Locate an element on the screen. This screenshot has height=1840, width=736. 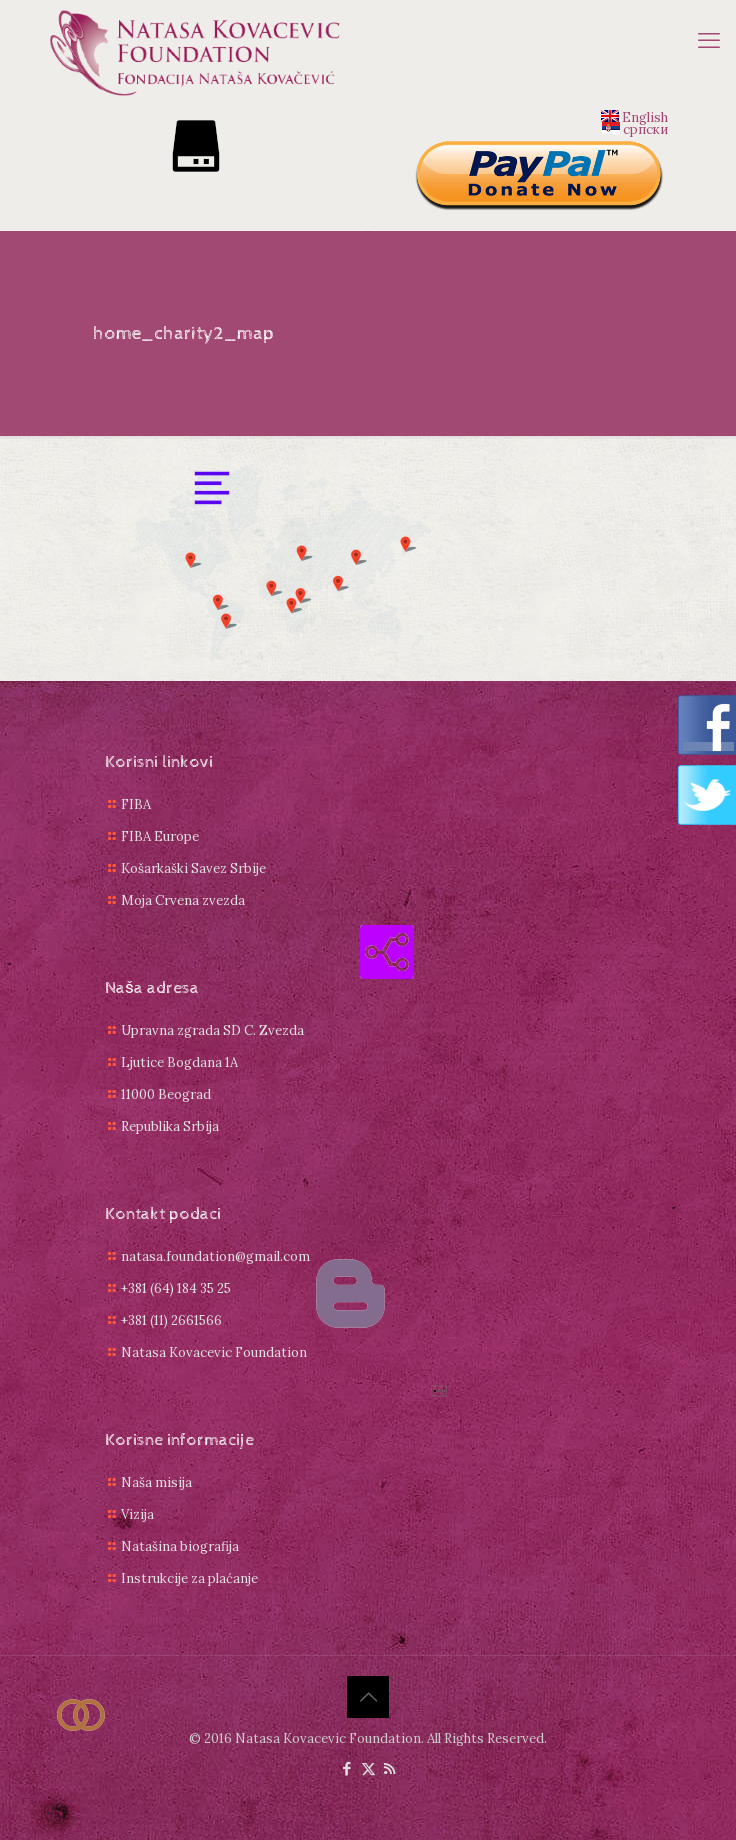
view on stackshare is located at coordinates (387, 952).